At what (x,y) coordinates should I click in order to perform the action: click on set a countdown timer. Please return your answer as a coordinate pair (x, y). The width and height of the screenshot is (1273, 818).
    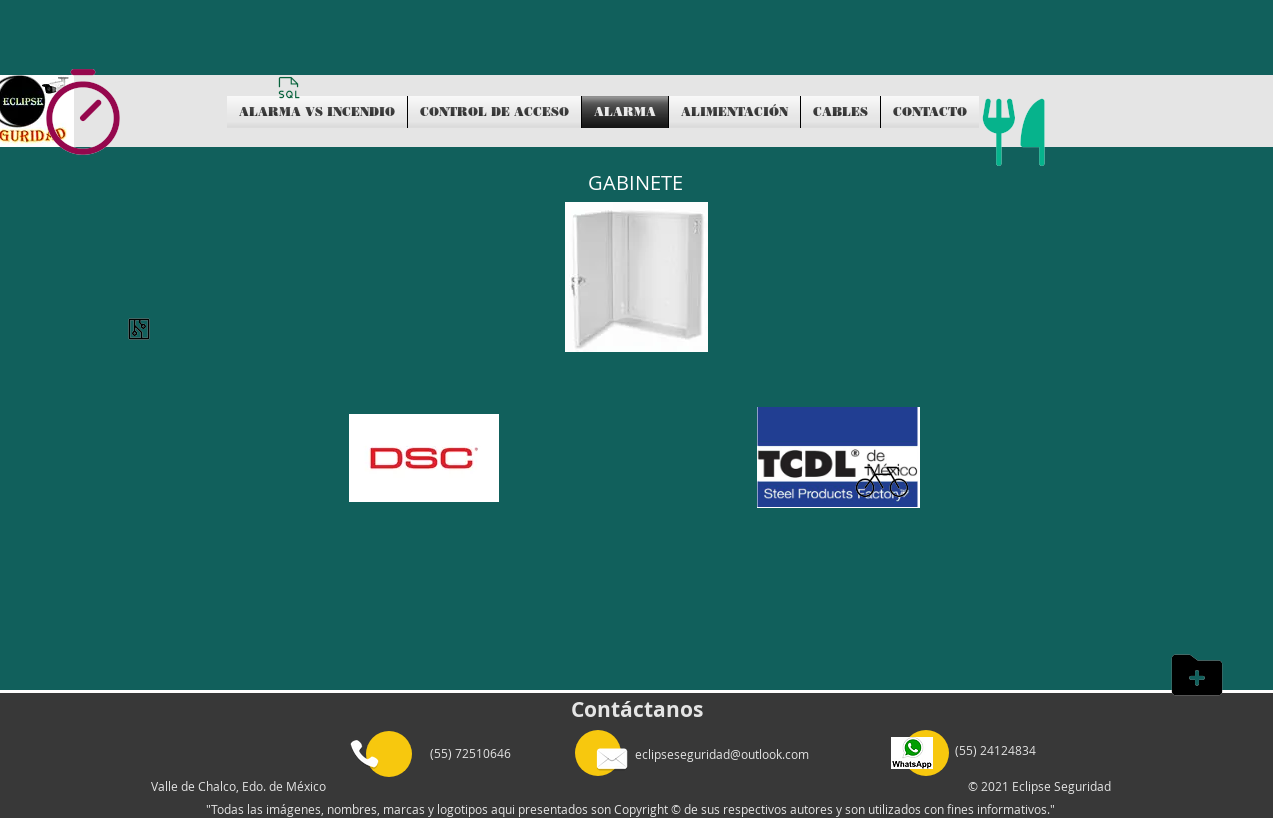
    Looking at the image, I should click on (83, 115).